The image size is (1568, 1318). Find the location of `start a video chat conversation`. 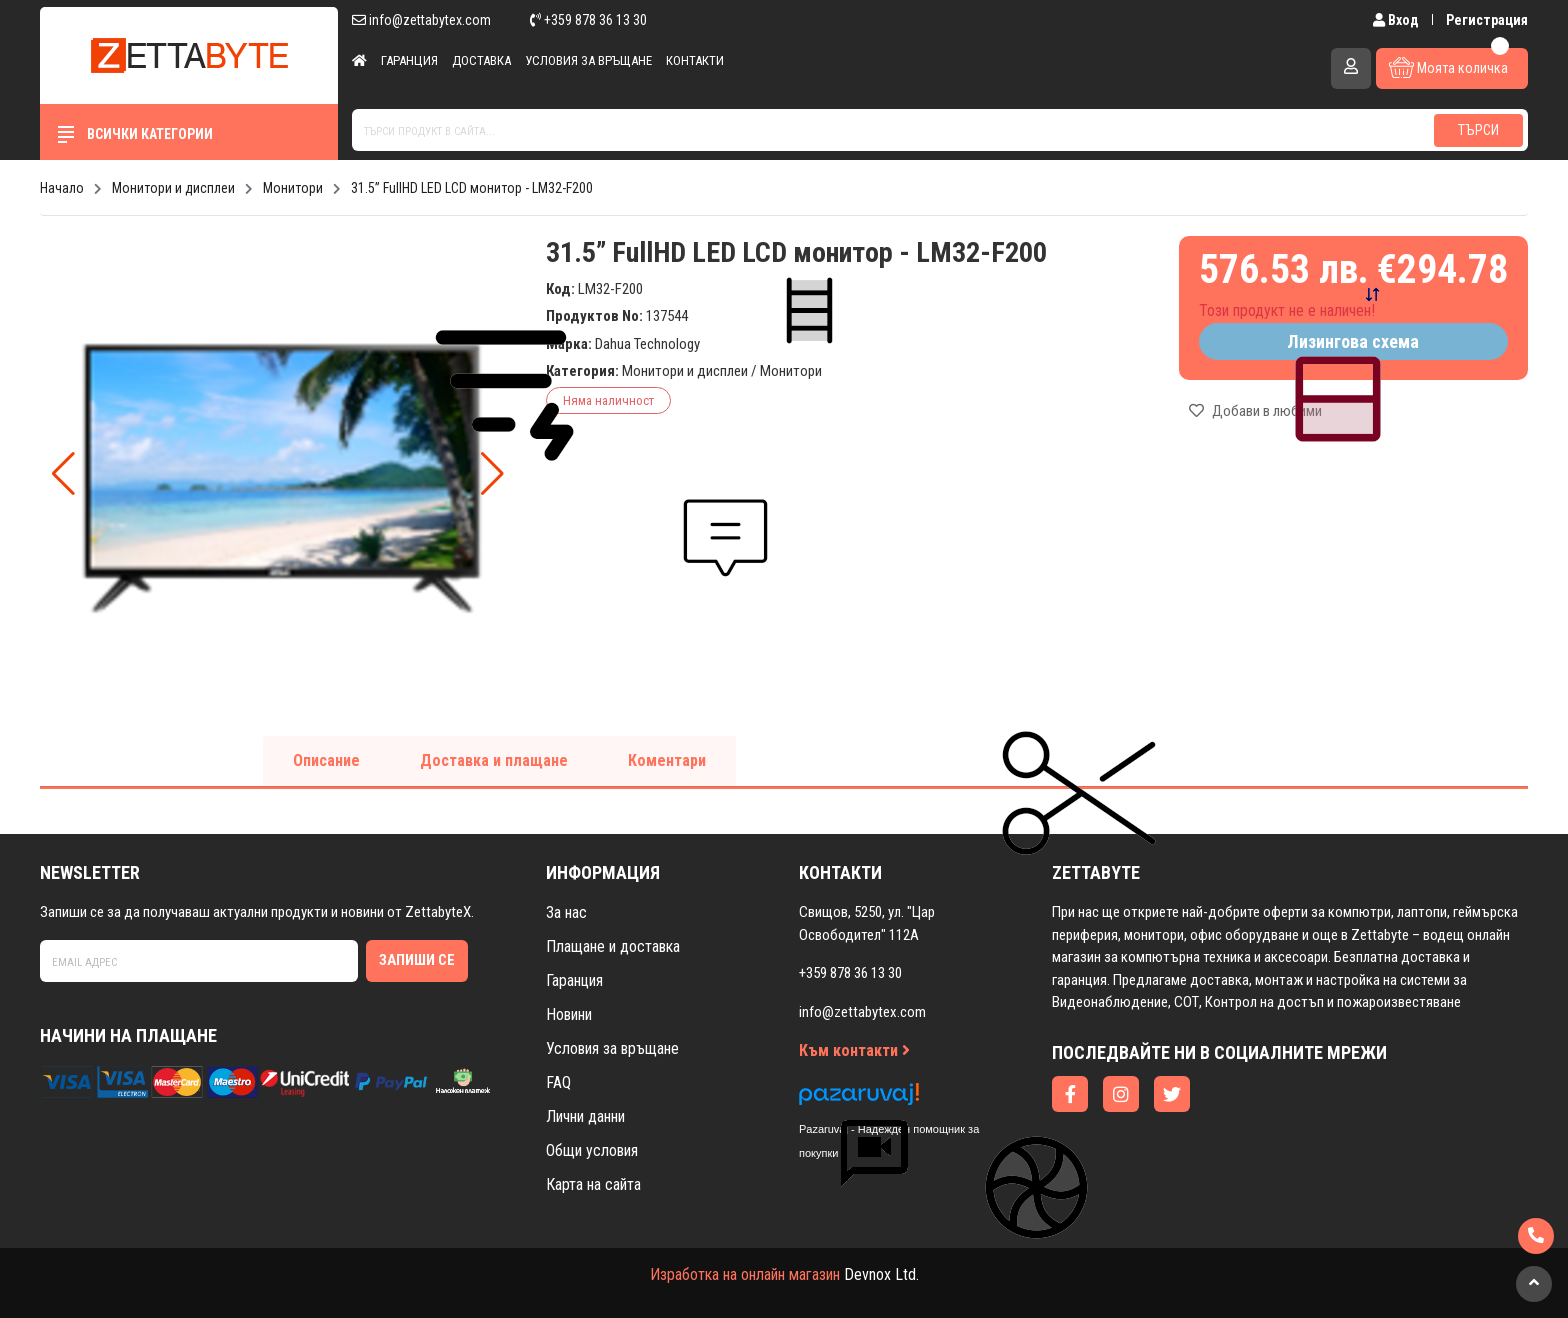

start a video chat conversation is located at coordinates (874, 1153).